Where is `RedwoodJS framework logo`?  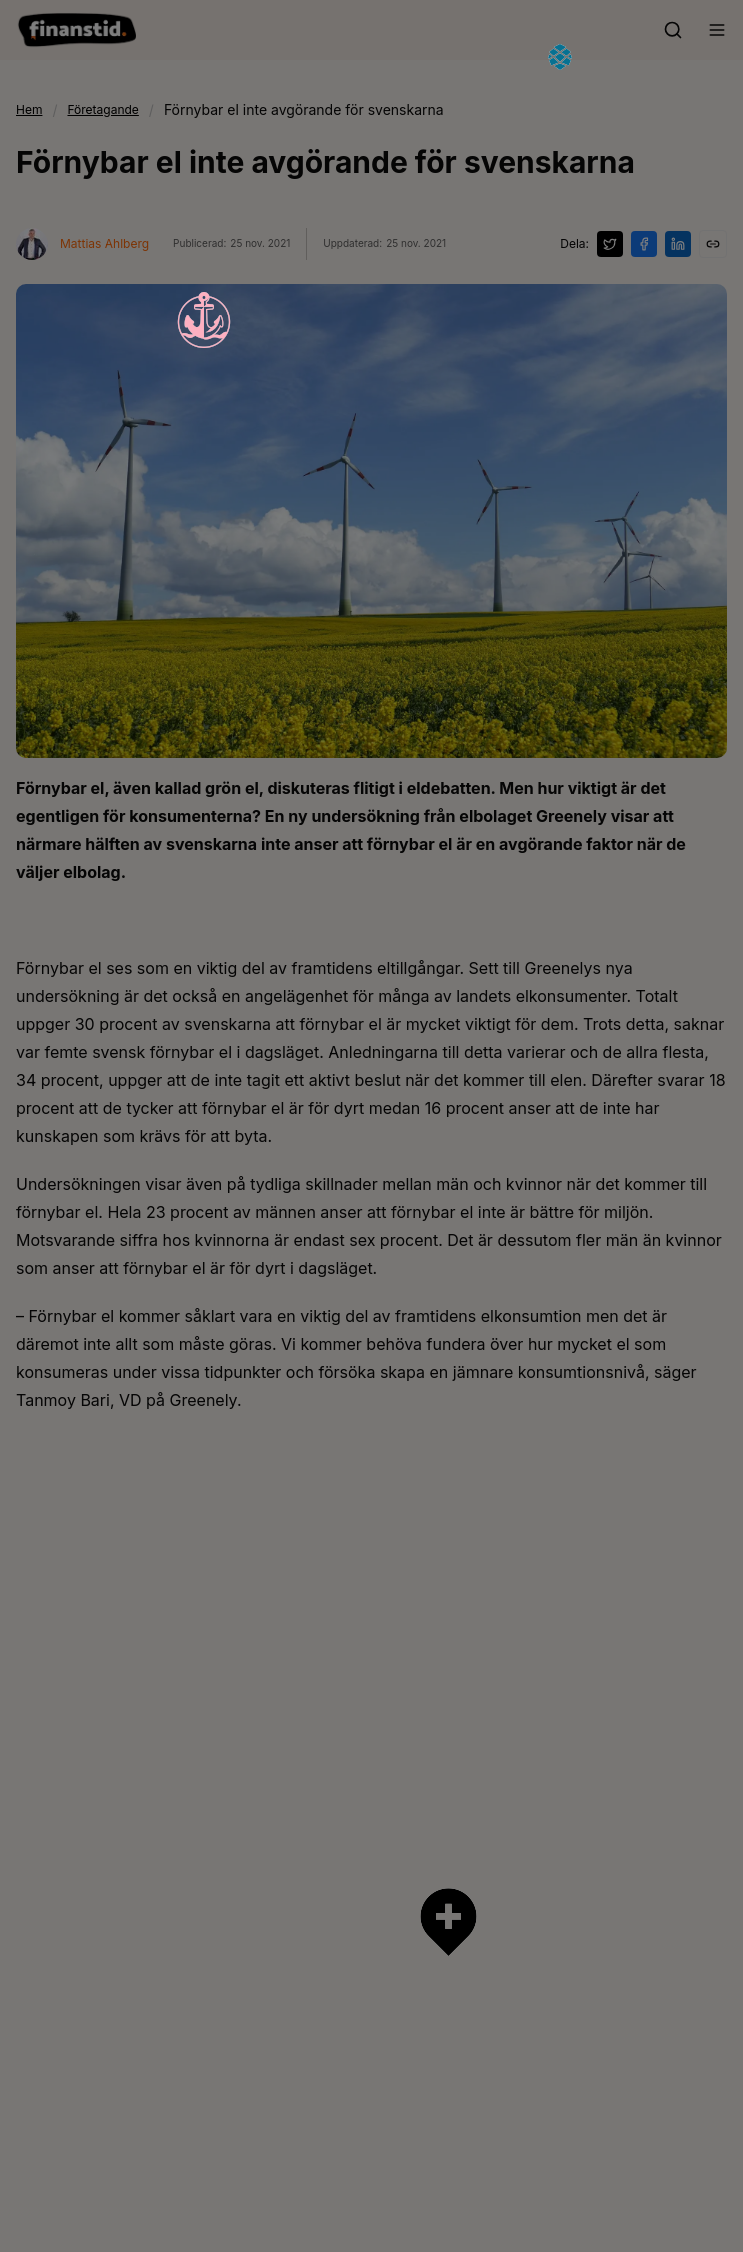
RedwoodJS framework logo is located at coordinates (560, 57).